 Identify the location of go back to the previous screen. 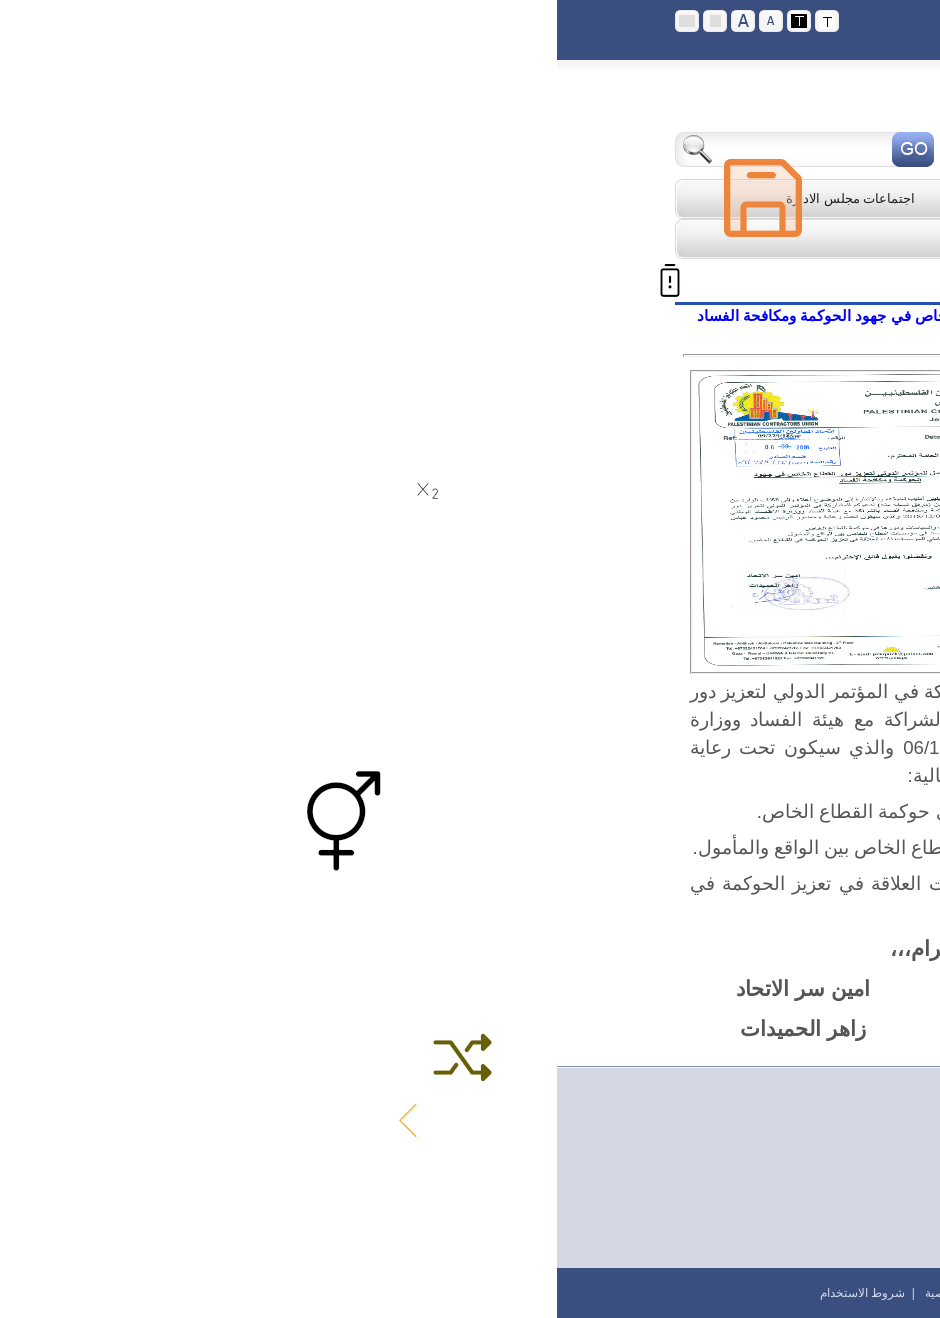
(409, 1120).